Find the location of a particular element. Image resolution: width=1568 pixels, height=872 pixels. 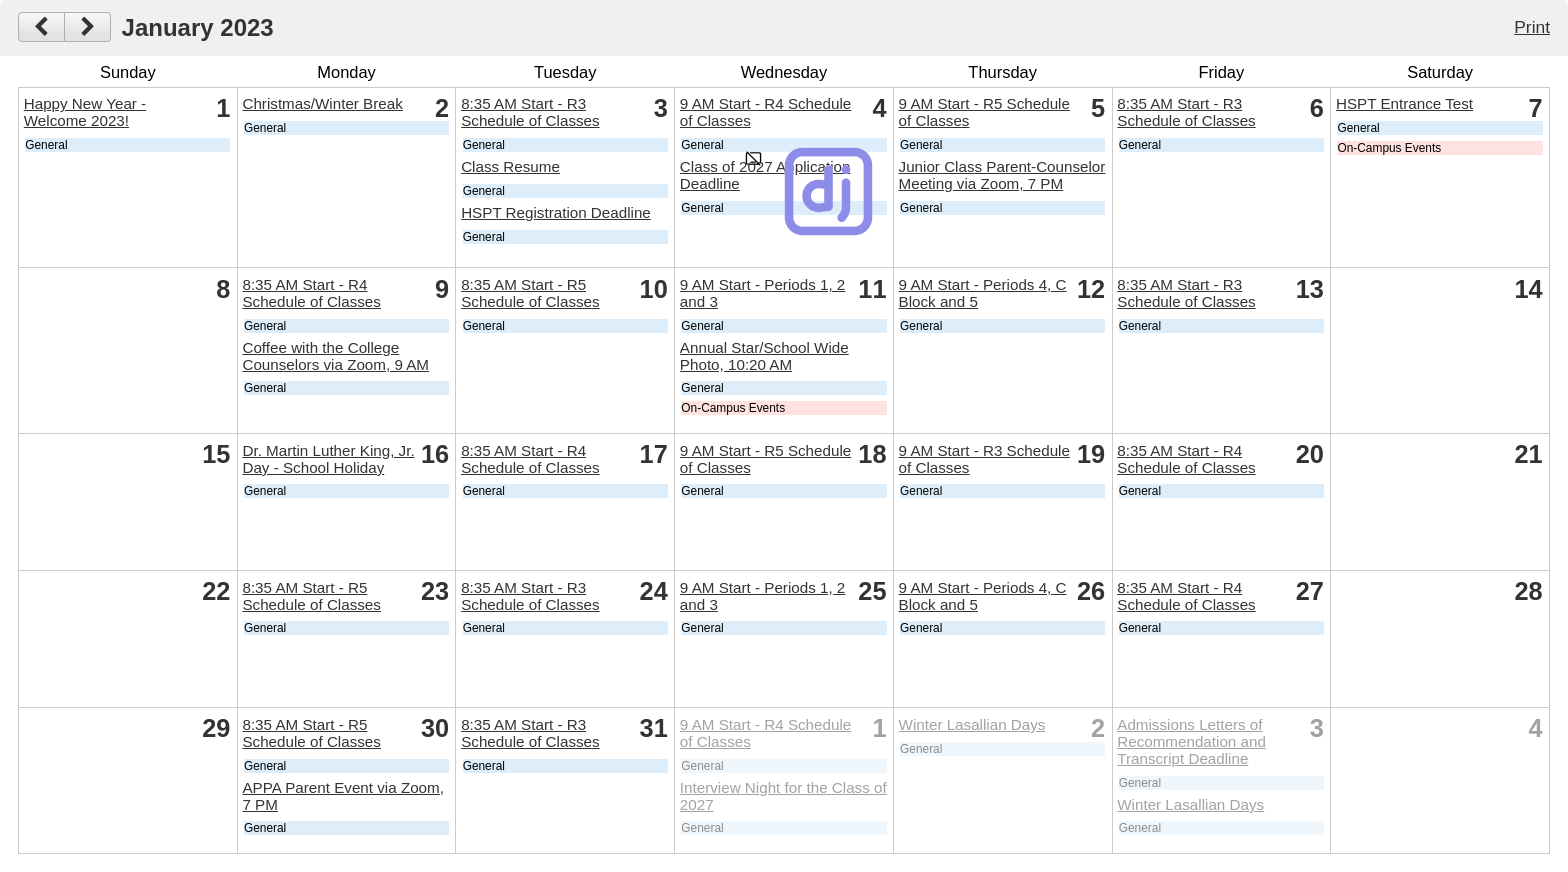

iPad is disconnected or unavailable is located at coordinates (753, 158).